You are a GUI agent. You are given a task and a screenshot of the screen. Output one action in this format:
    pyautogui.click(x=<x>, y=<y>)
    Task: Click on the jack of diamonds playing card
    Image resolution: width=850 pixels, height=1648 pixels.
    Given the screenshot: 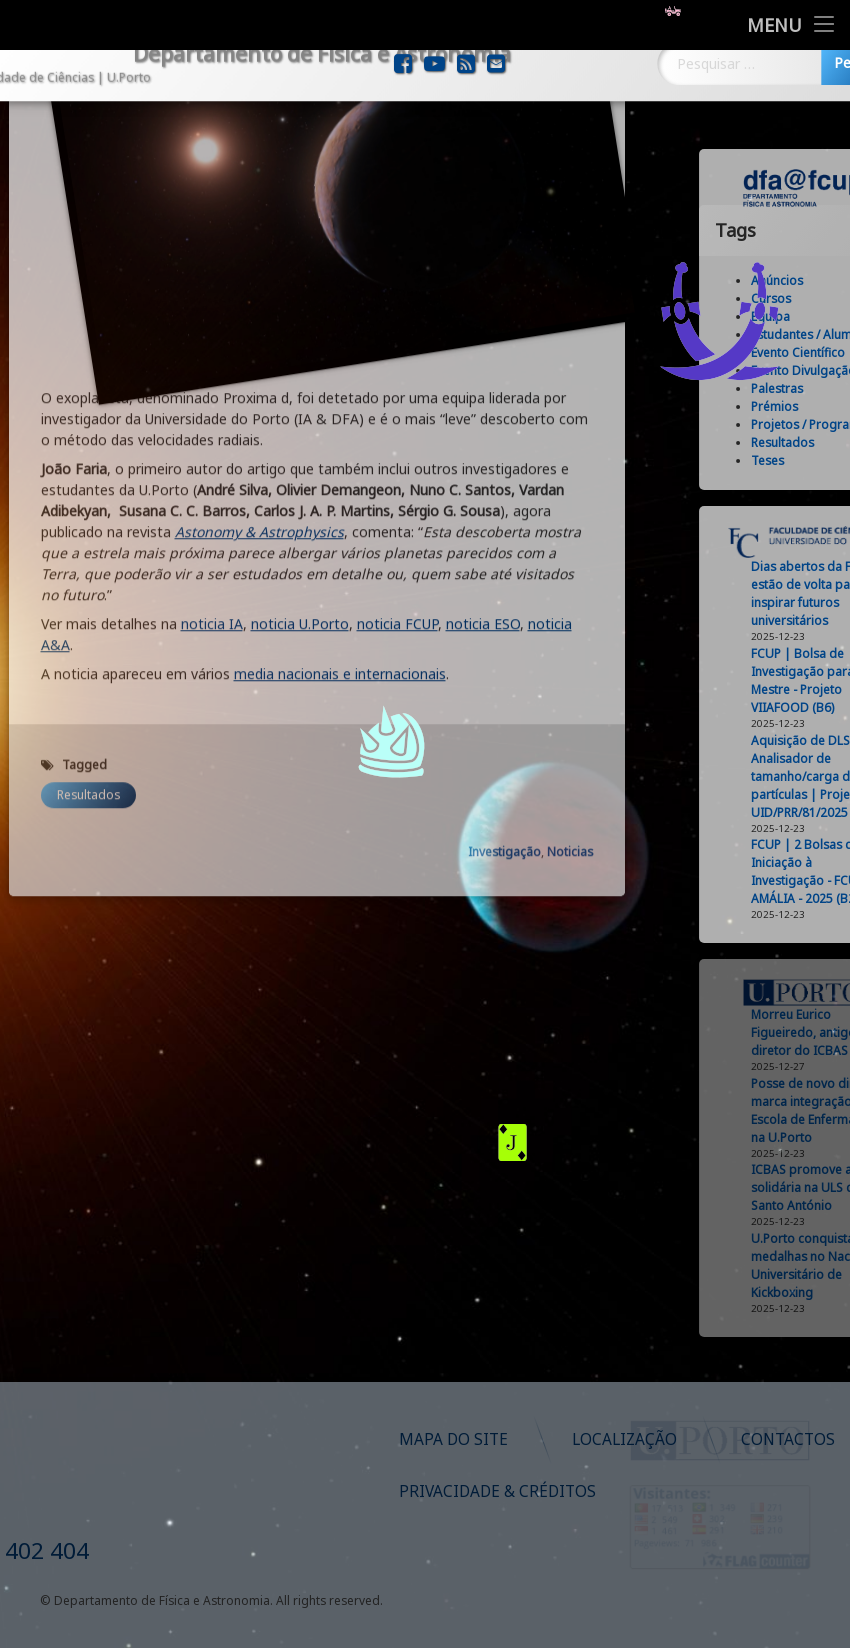 What is the action you would take?
    pyautogui.click(x=512, y=1142)
    